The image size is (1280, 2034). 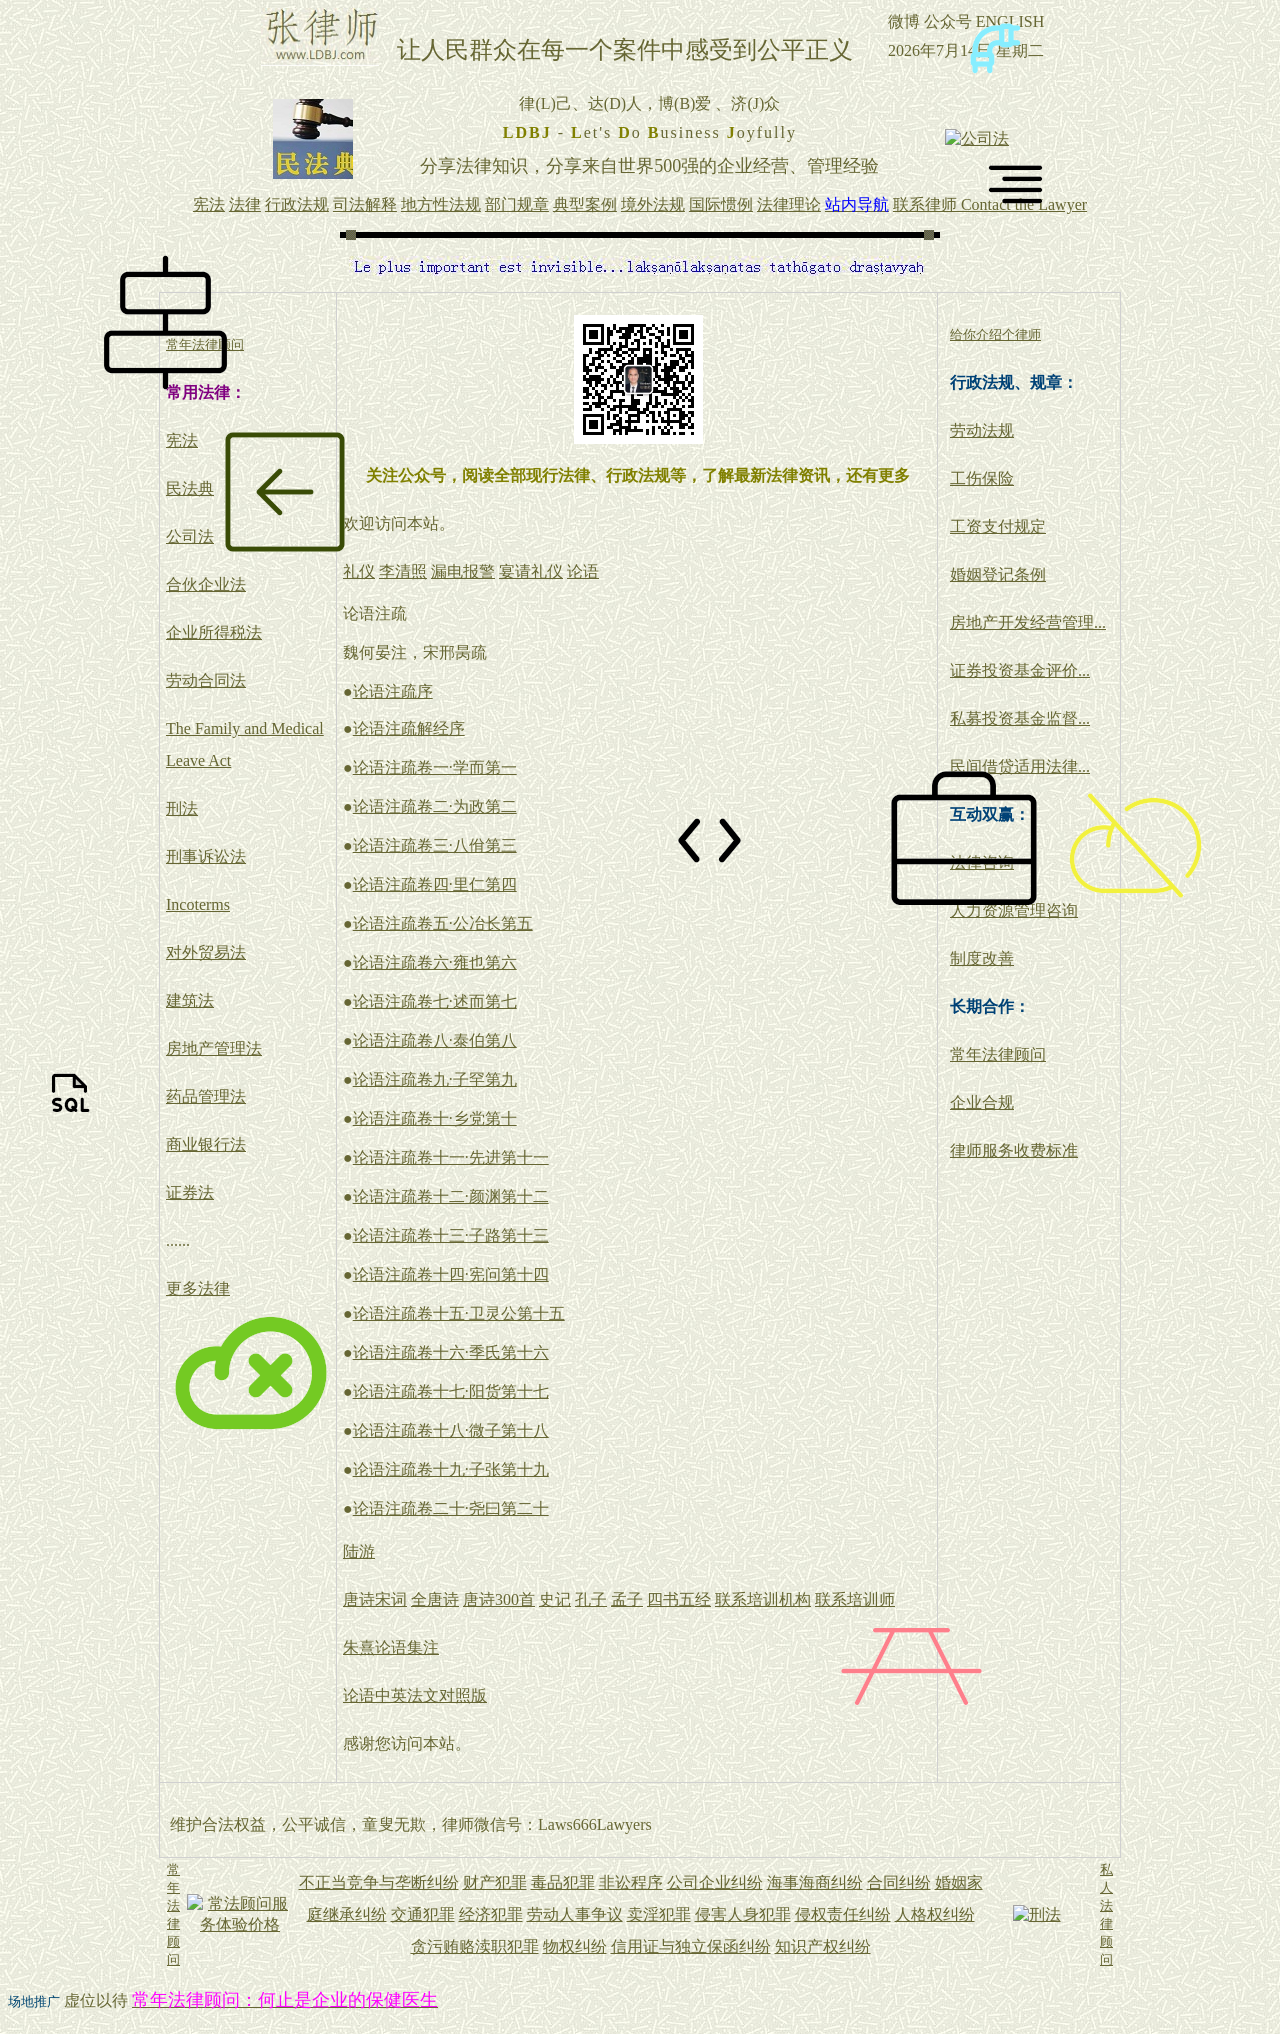 I want to click on access travel or trip details, so click(x=964, y=844).